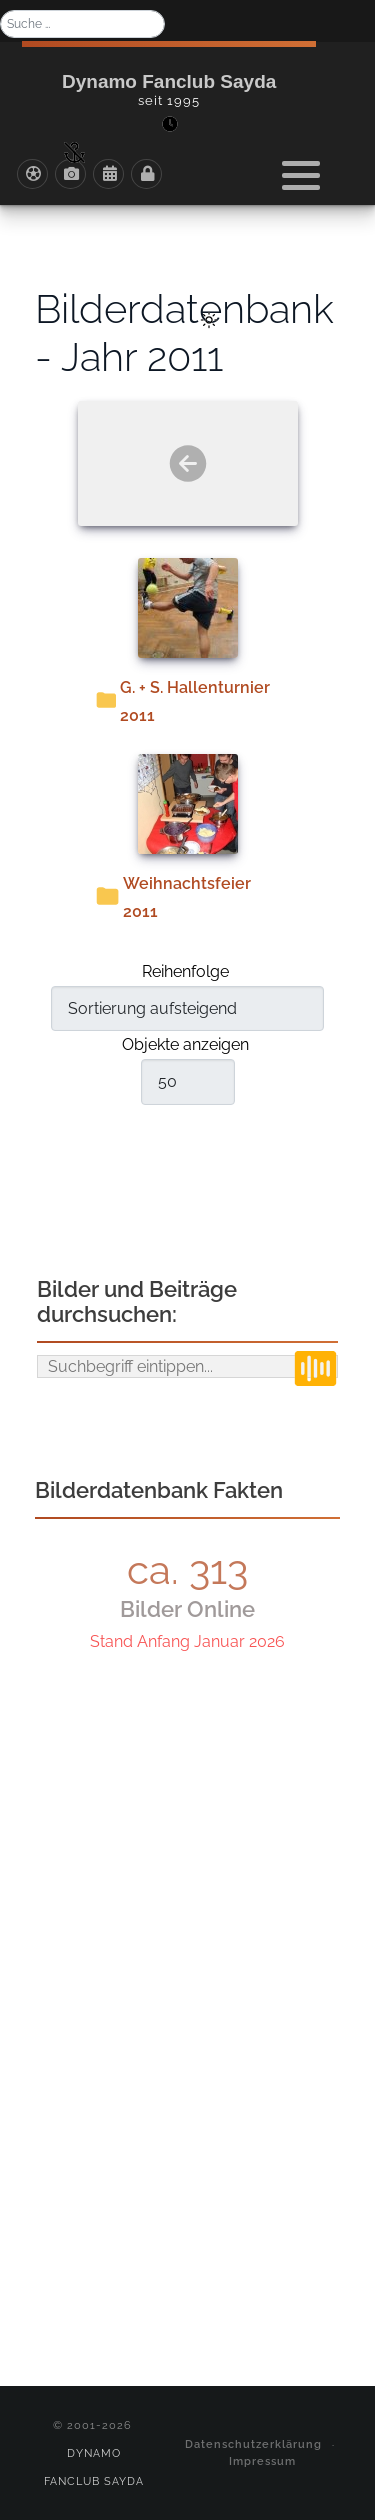  What do you see at coordinates (74, 152) in the screenshot?
I see `disable anchor or fixed position` at bounding box center [74, 152].